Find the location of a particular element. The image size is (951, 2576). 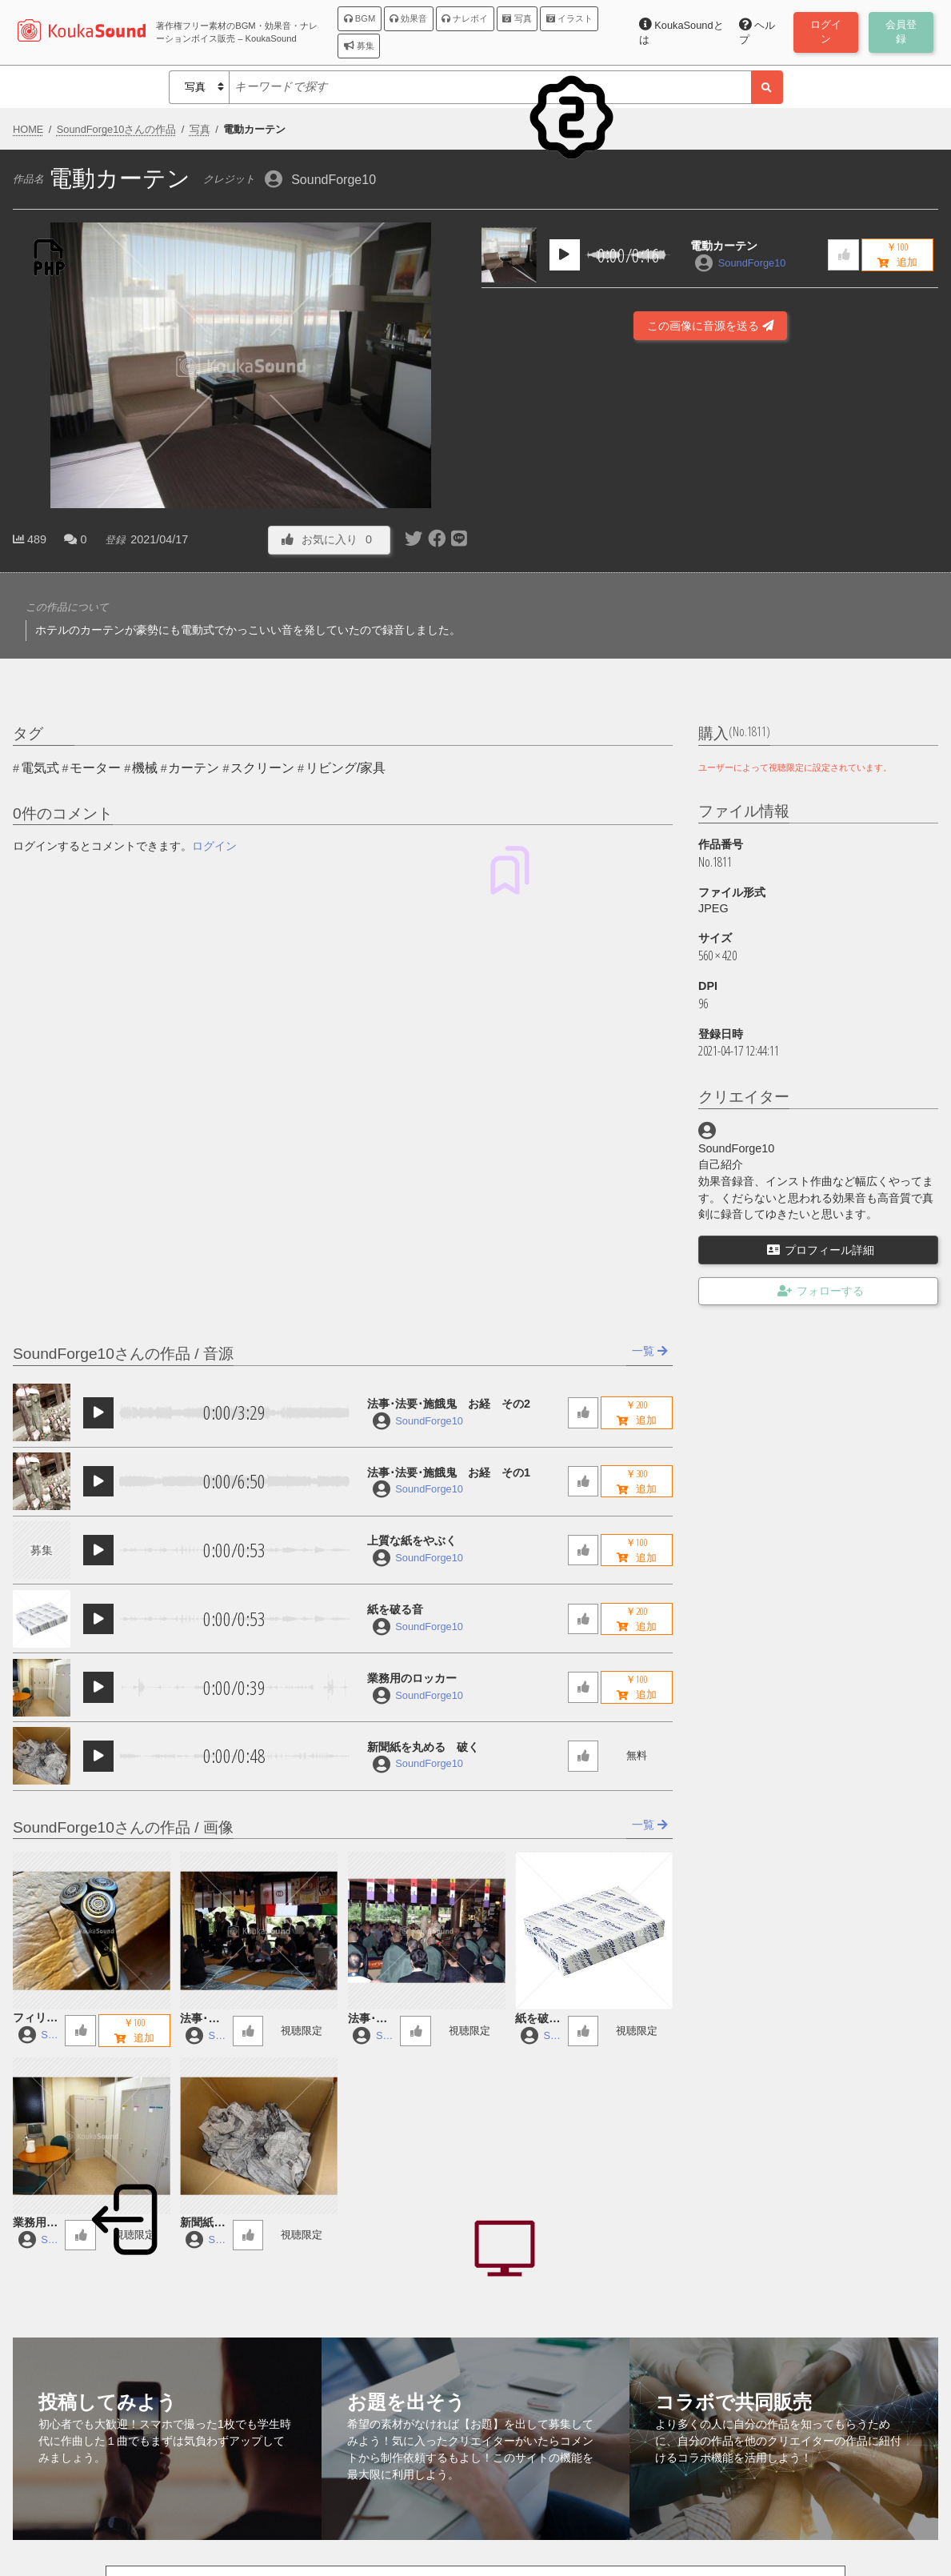

log out of your account is located at coordinates (130, 2219).